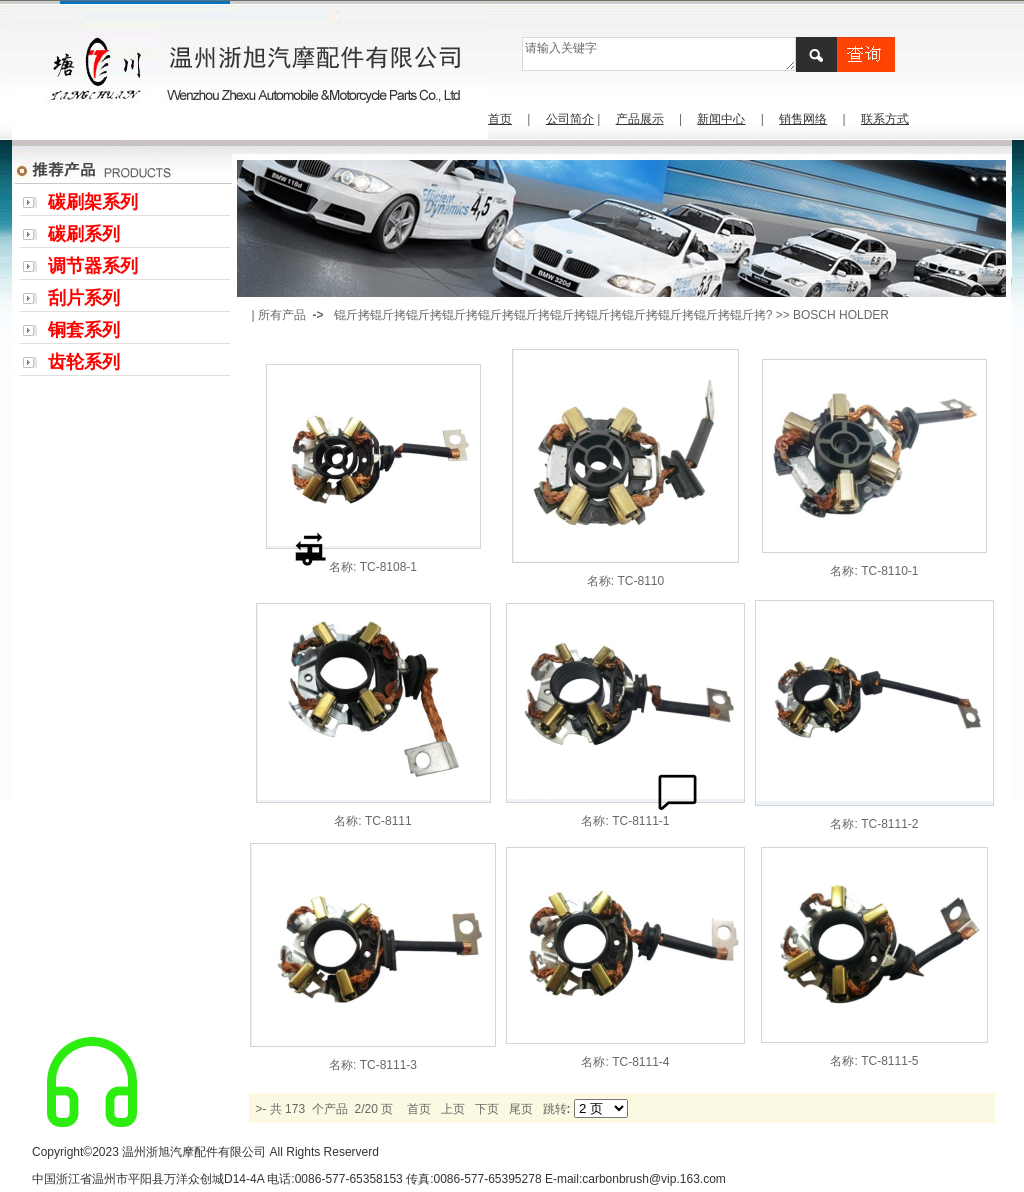  I want to click on indicates RV hookup amenities available, so click(309, 549).